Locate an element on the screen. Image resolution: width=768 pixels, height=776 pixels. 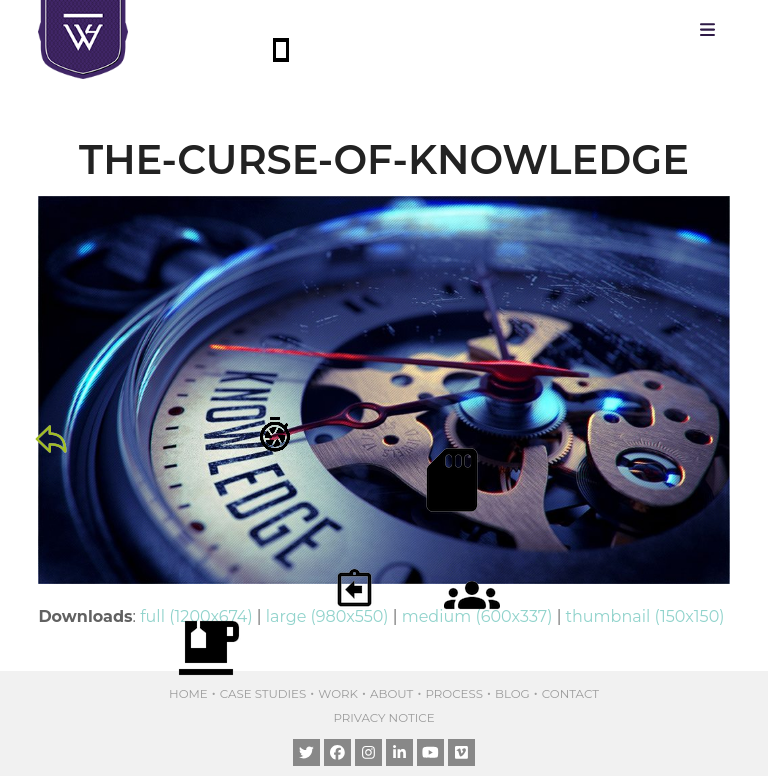
access external storage or sd card is located at coordinates (452, 480).